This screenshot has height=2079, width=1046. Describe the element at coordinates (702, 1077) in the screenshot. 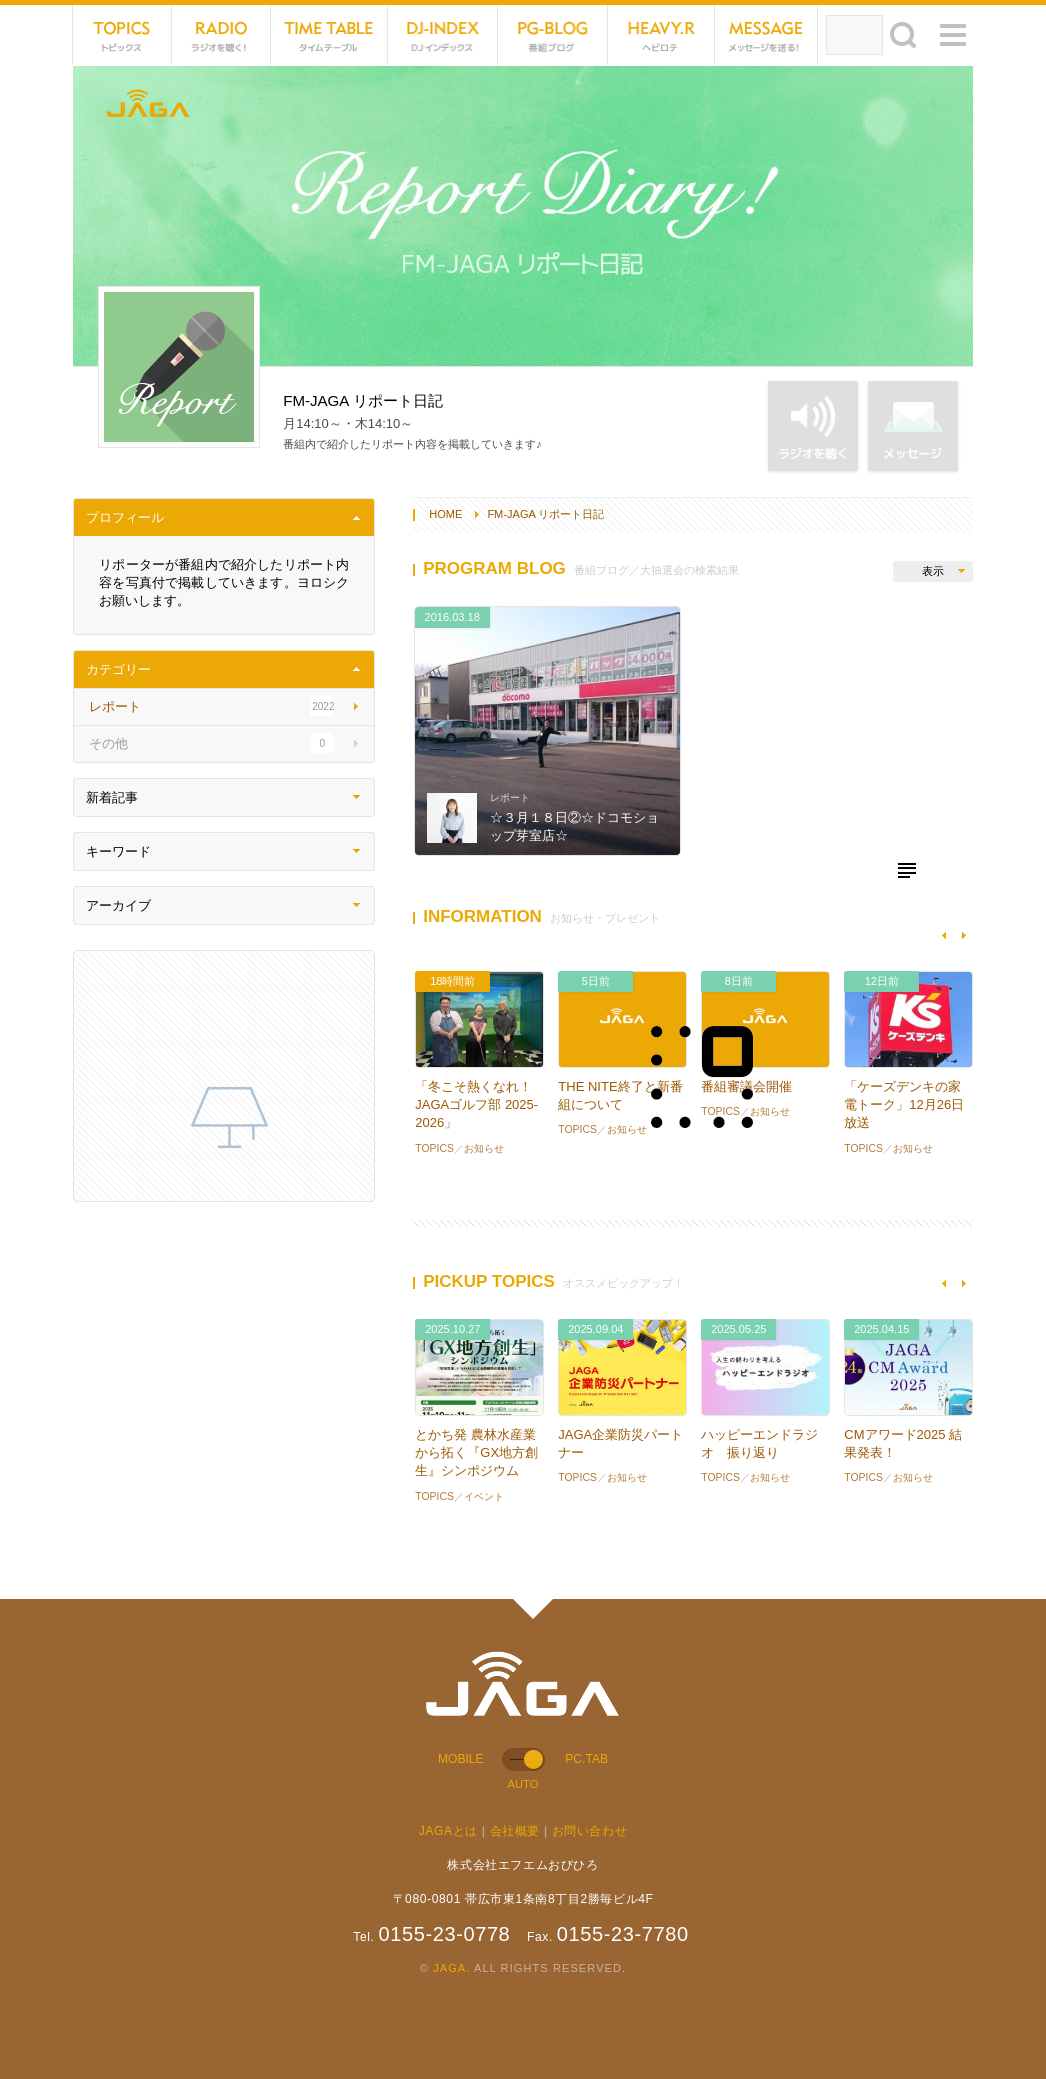

I see `align element to top-right corner` at that location.